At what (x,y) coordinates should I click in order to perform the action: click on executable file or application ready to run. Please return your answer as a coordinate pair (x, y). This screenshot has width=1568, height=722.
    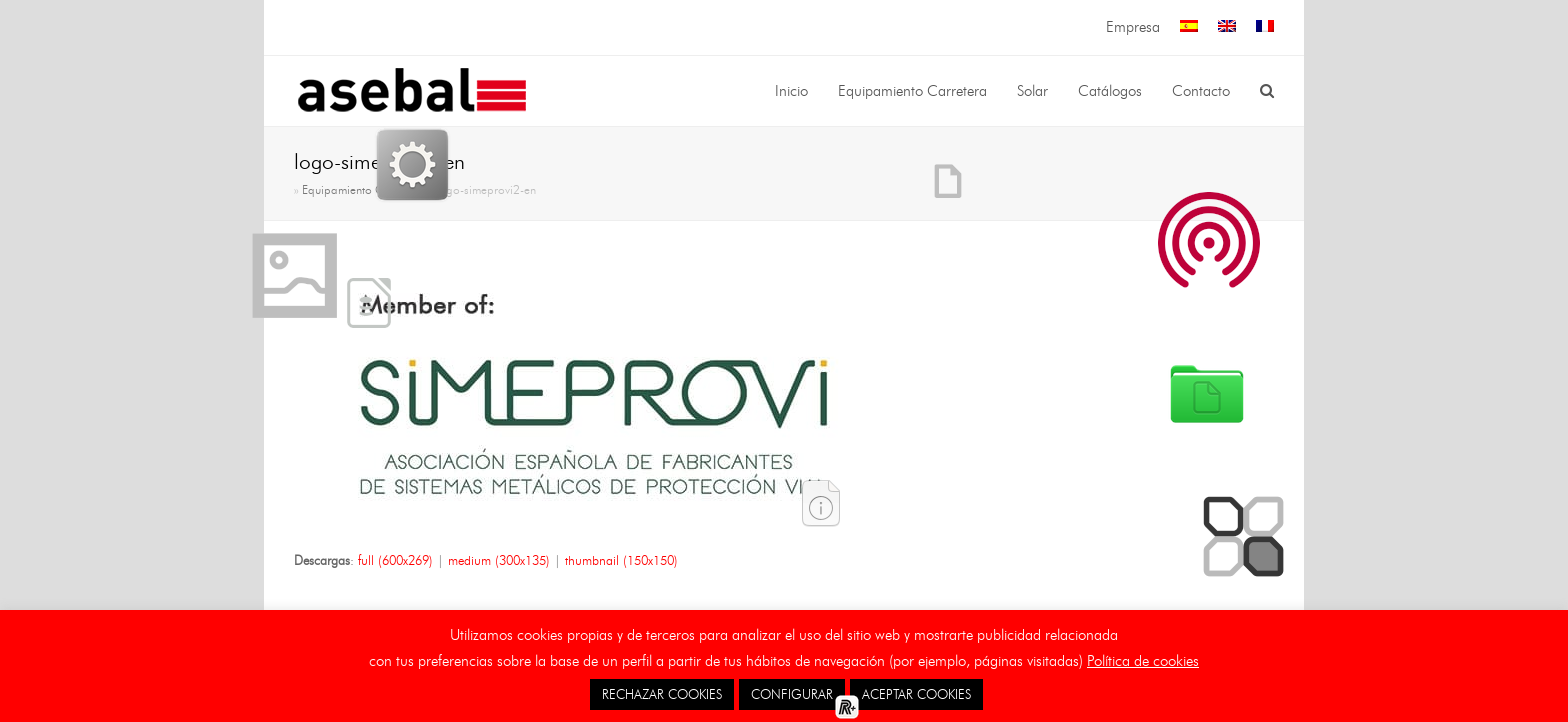
    Looking at the image, I should click on (412, 164).